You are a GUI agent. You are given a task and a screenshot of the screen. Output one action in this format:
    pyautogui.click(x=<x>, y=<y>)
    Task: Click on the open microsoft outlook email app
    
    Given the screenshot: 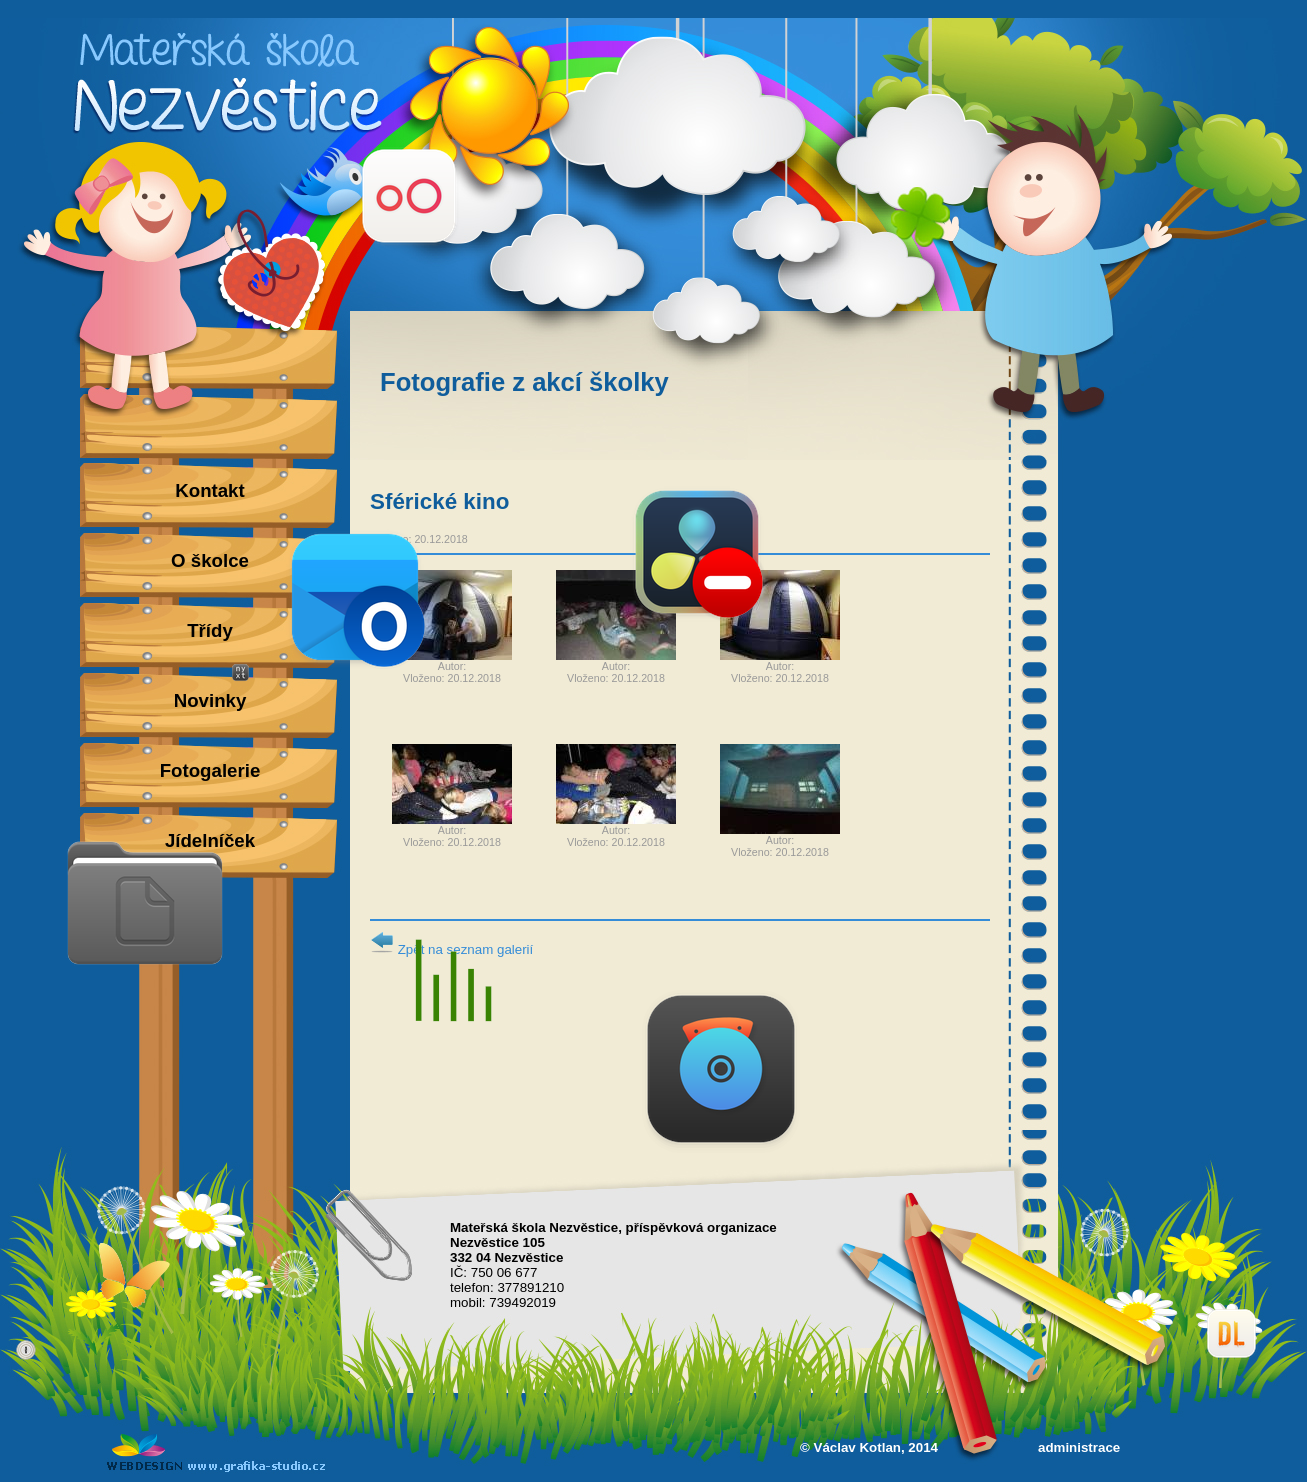 What is the action you would take?
    pyautogui.click(x=355, y=597)
    